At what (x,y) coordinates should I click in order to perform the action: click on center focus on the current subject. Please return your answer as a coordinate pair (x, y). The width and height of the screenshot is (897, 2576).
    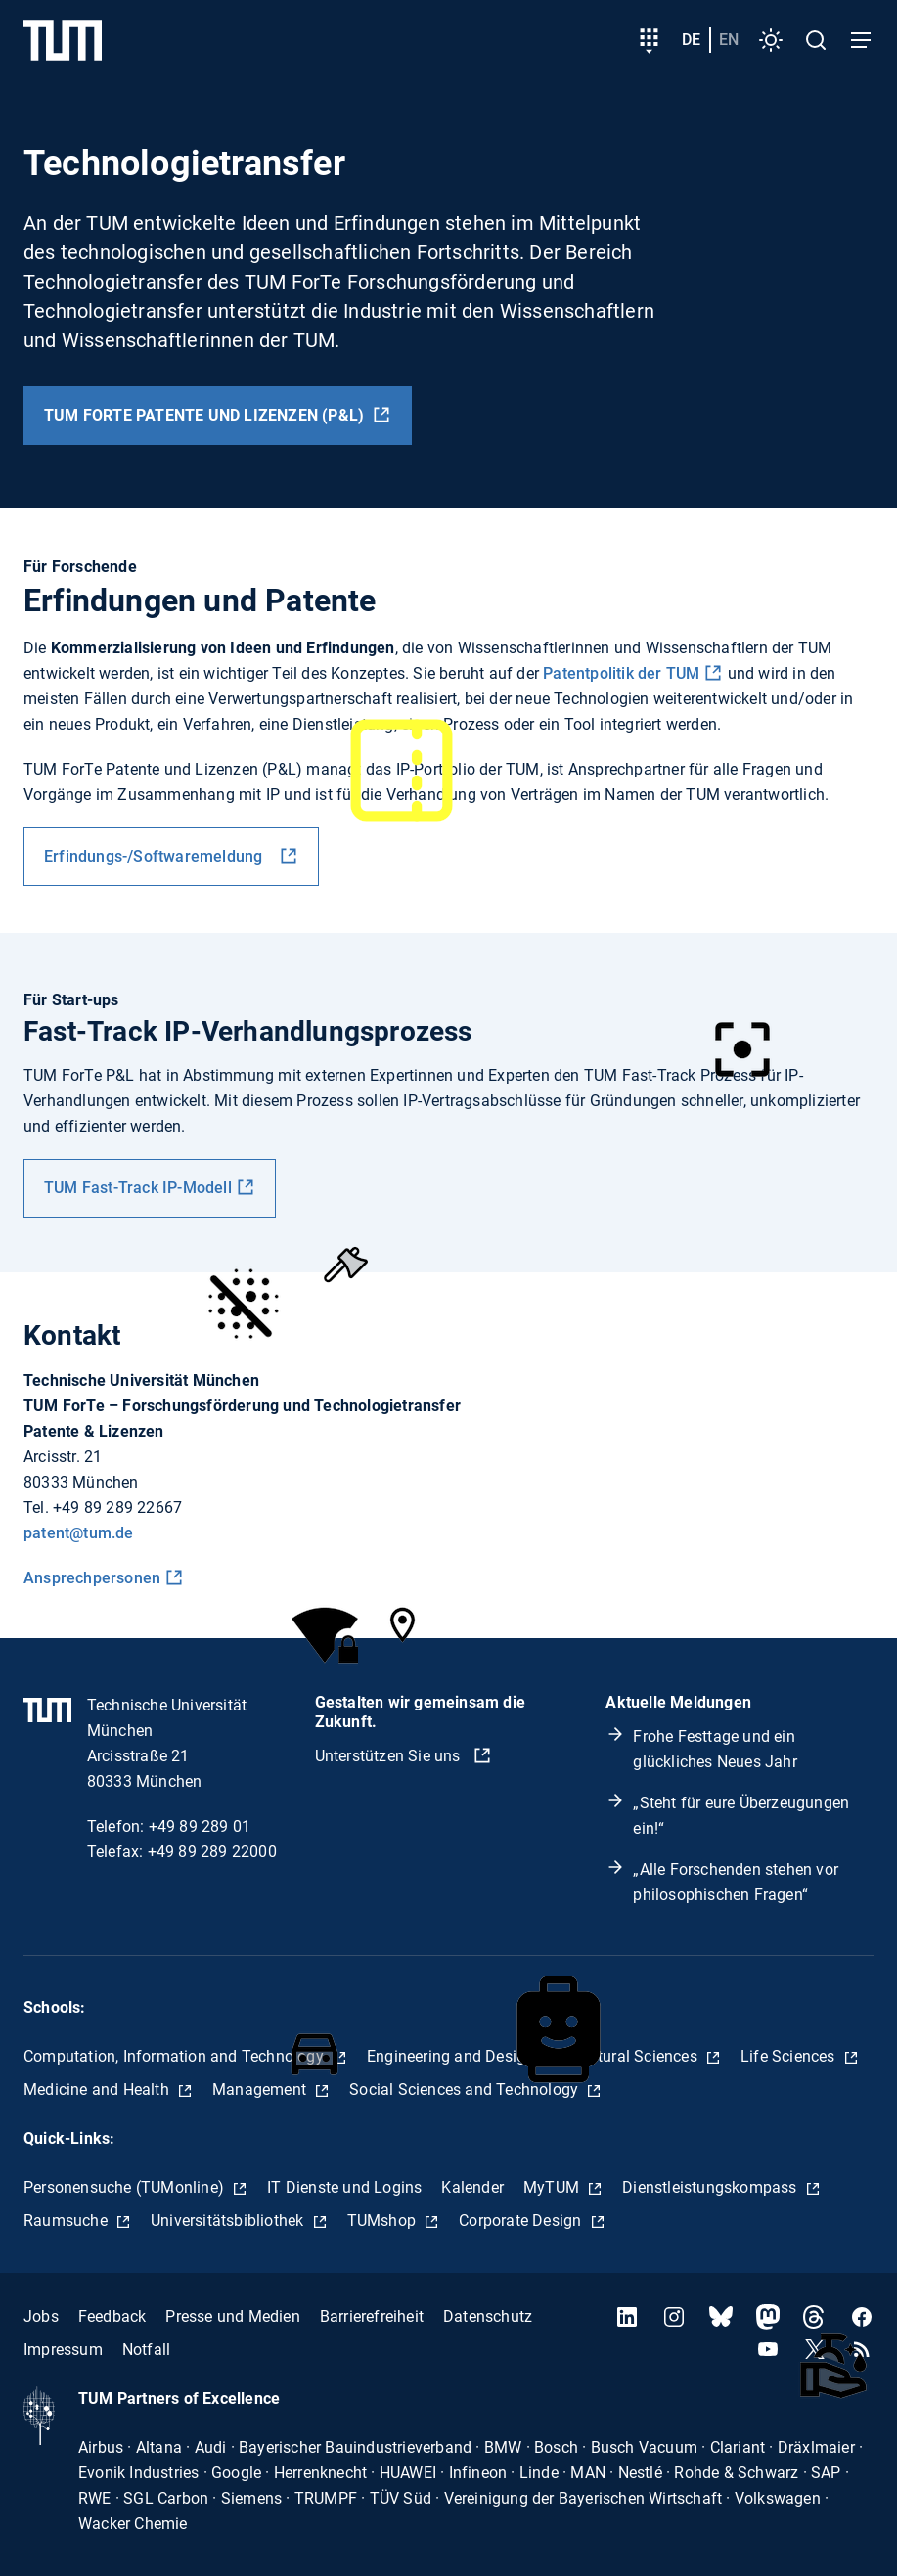
    Looking at the image, I should click on (742, 1049).